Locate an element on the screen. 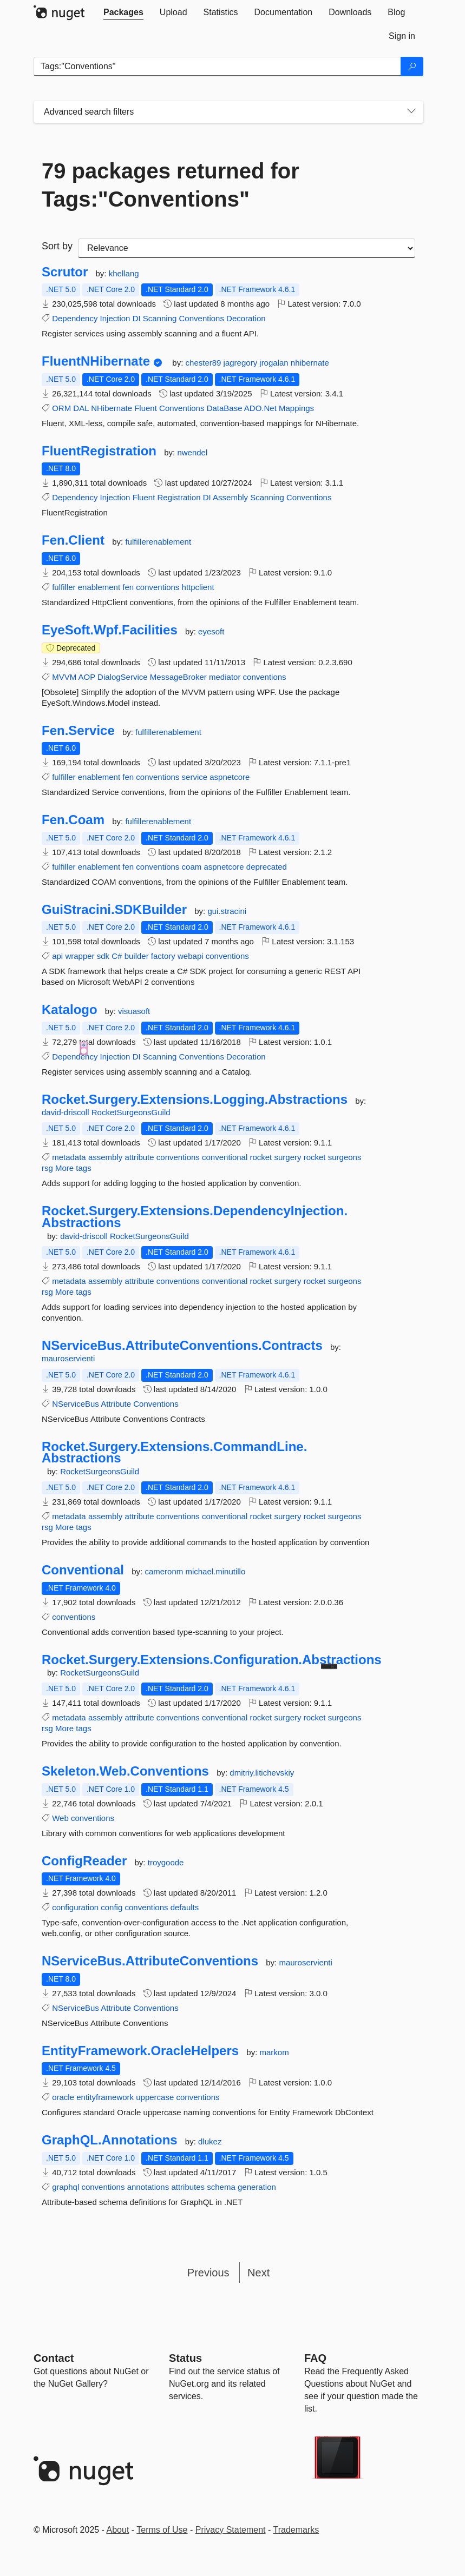  indicates extended keyboard connected via bluetooth is located at coordinates (329, 1666).